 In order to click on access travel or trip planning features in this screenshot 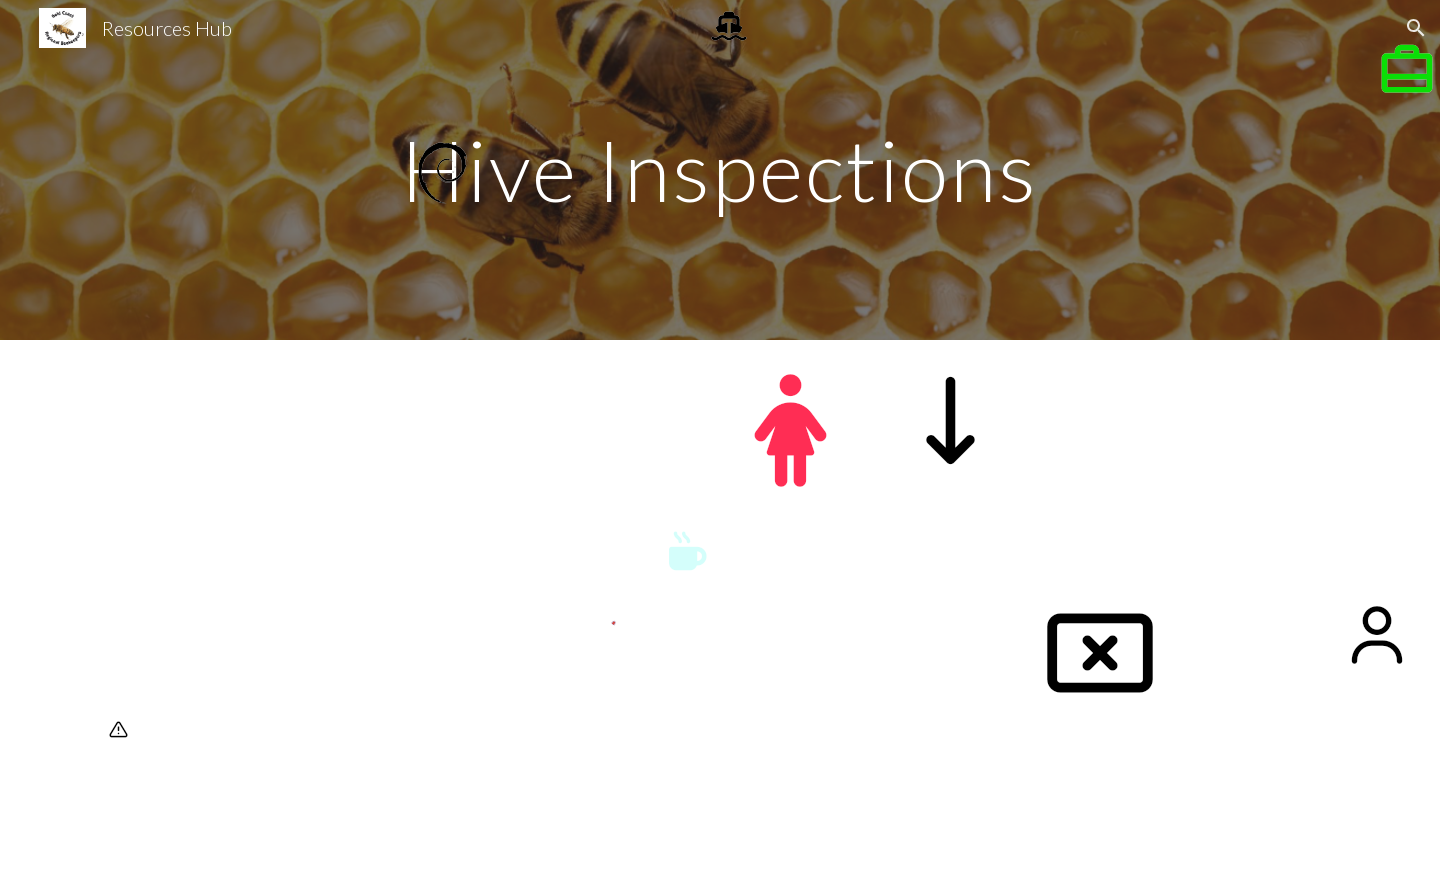, I will do `click(1407, 72)`.